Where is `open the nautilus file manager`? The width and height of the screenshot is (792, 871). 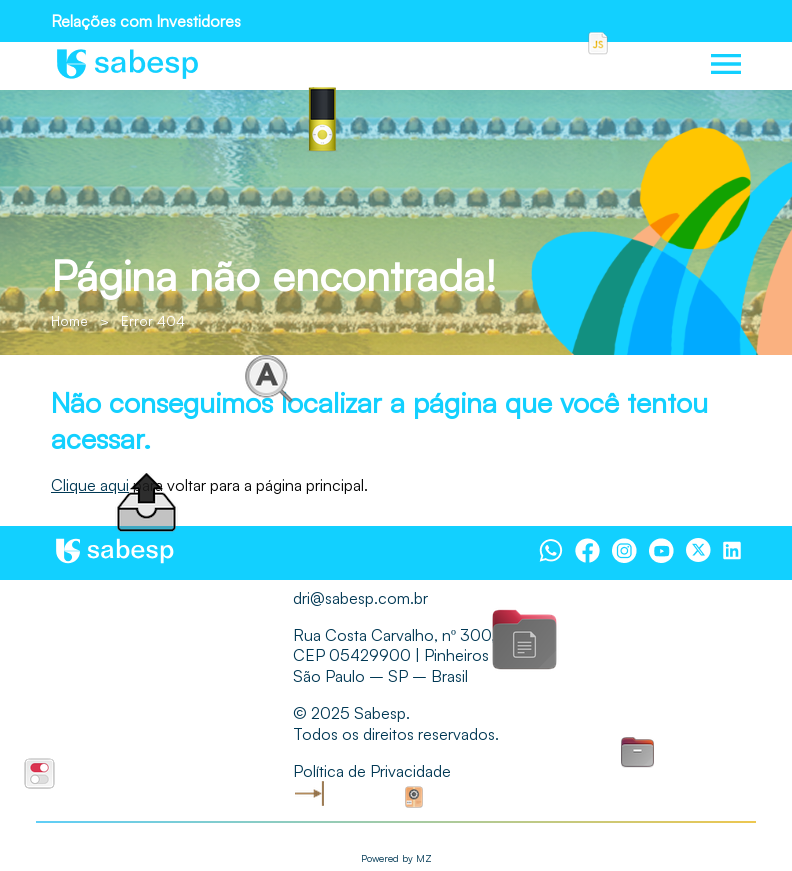
open the nautilus file manager is located at coordinates (637, 751).